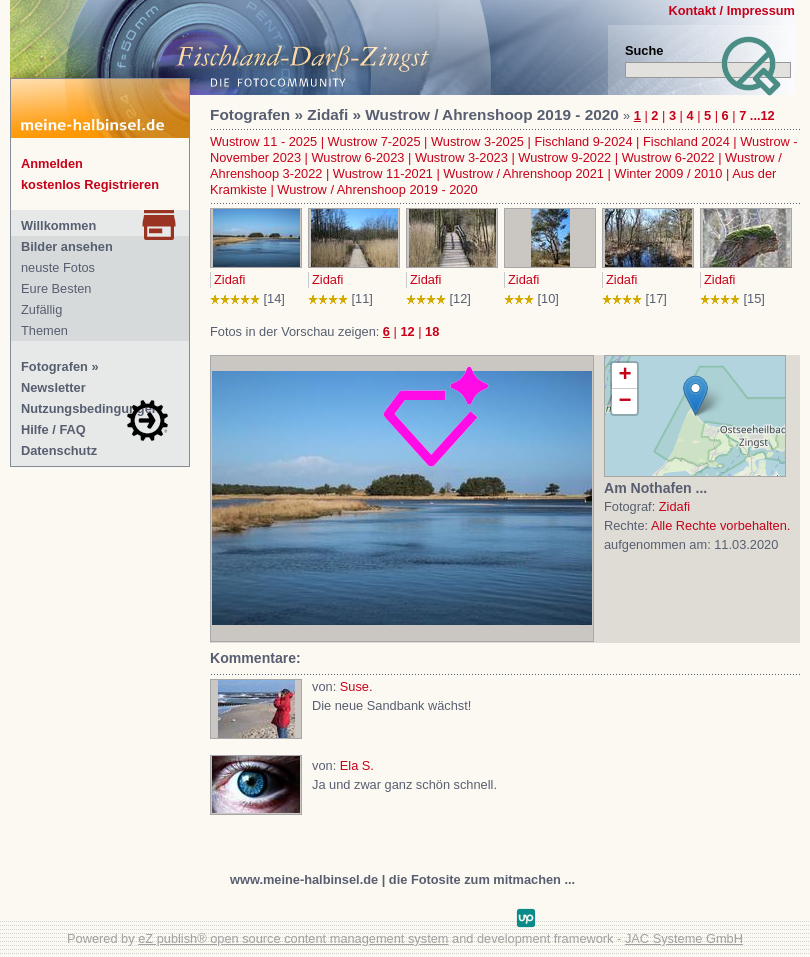 This screenshot has height=957, width=810. Describe the element at coordinates (750, 65) in the screenshot. I see `access ping pong or table tennis game` at that location.